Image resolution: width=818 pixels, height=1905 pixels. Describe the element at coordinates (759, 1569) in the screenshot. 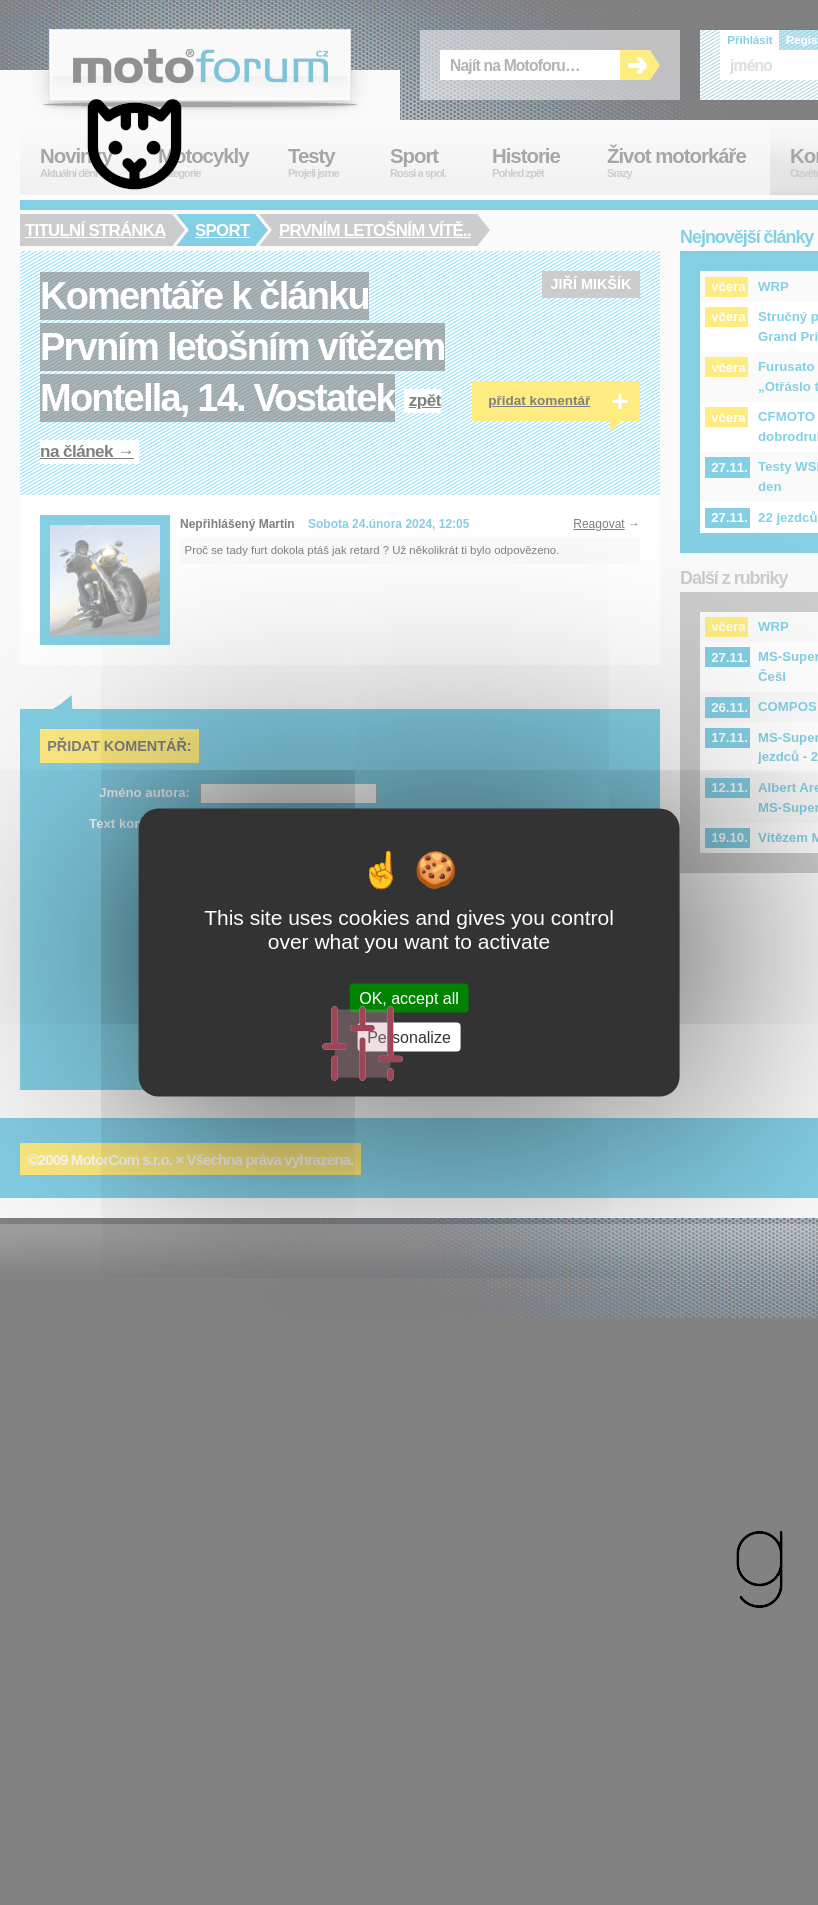

I see `open Goodreads app` at that location.